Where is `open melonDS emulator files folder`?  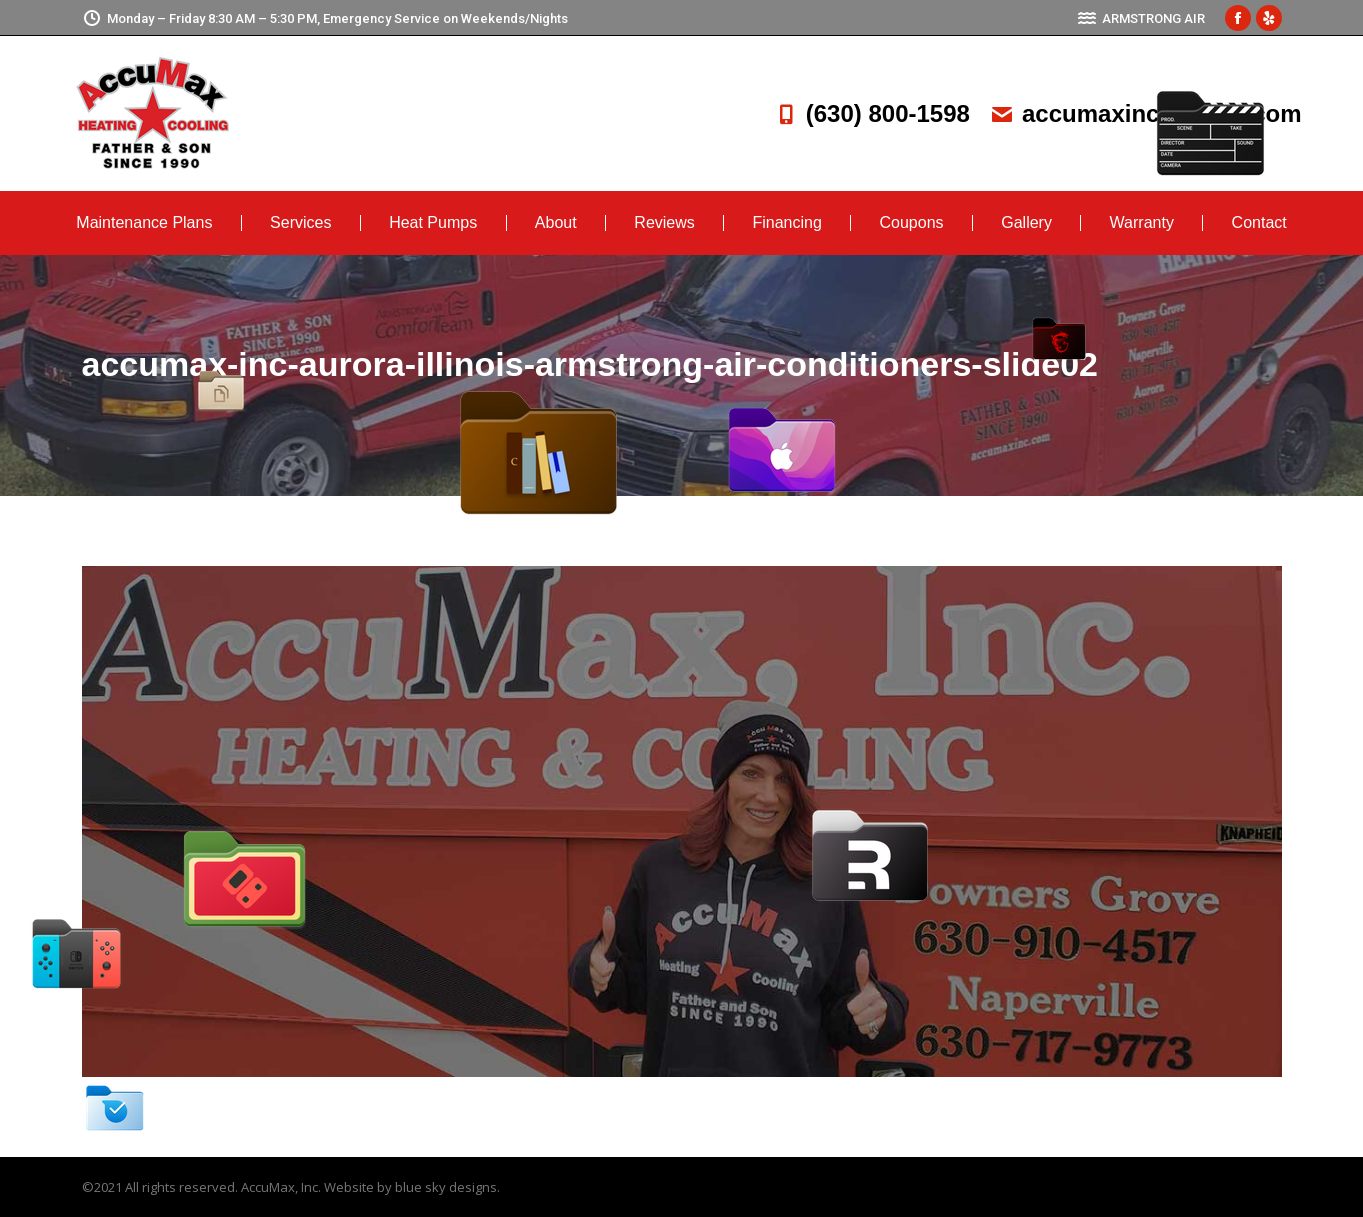
open melonDS emulator files folder is located at coordinates (244, 882).